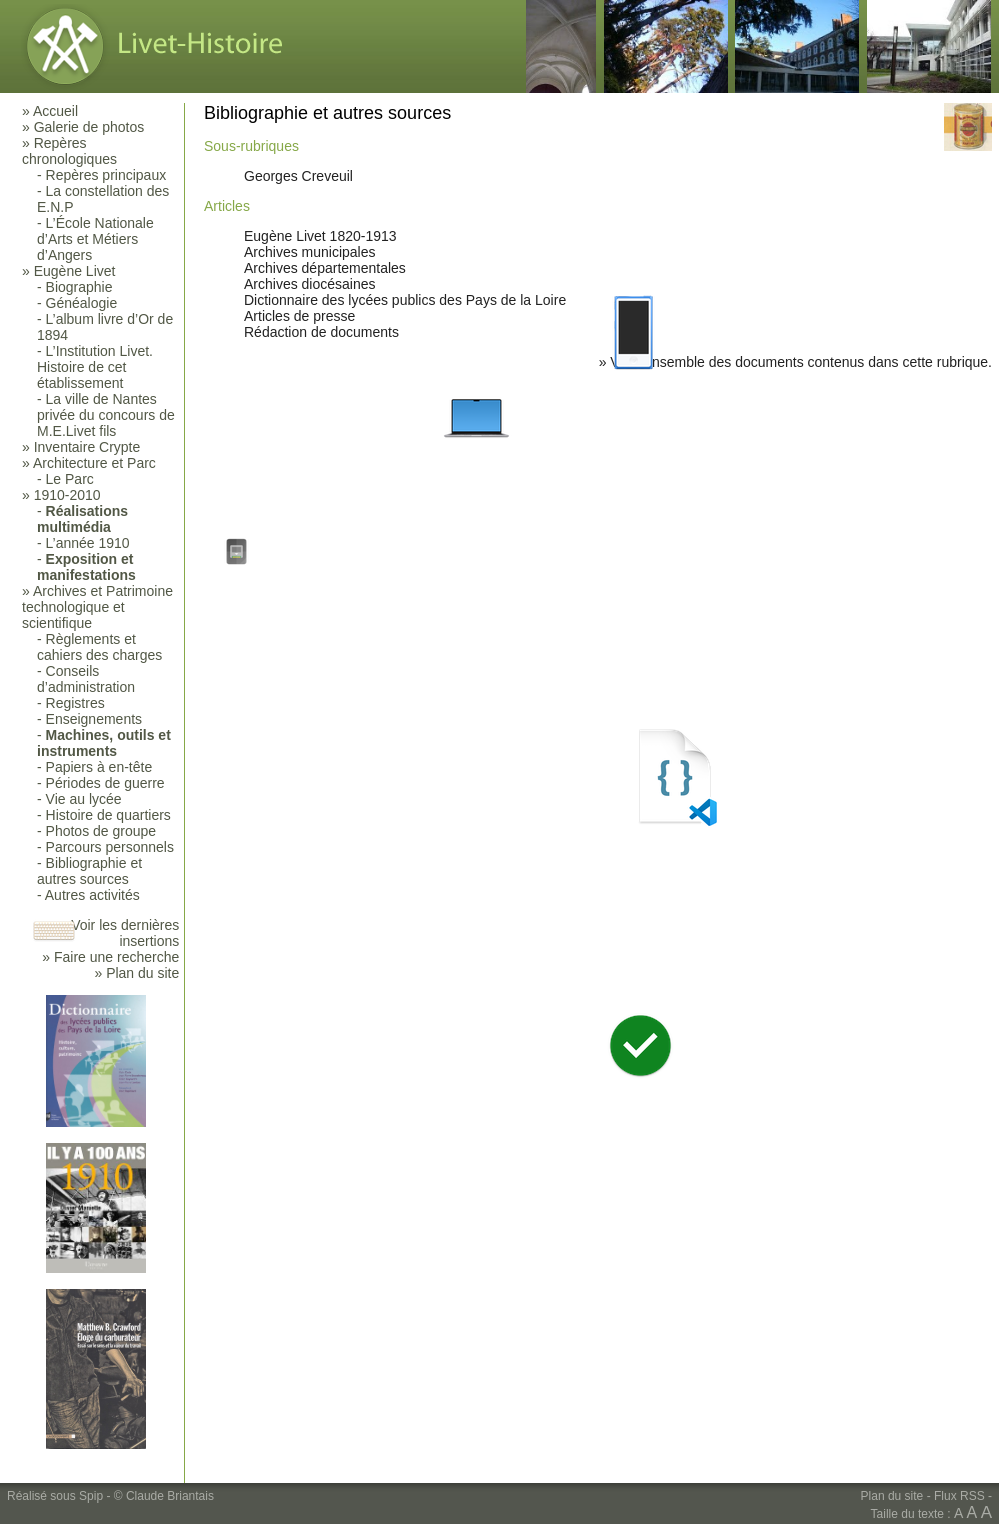 This screenshot has height=1524, width=999. What do you see at coordinates (633, 332) in the screenshot?
I see `iPod nano device connected` at bounding box center [633, 332].